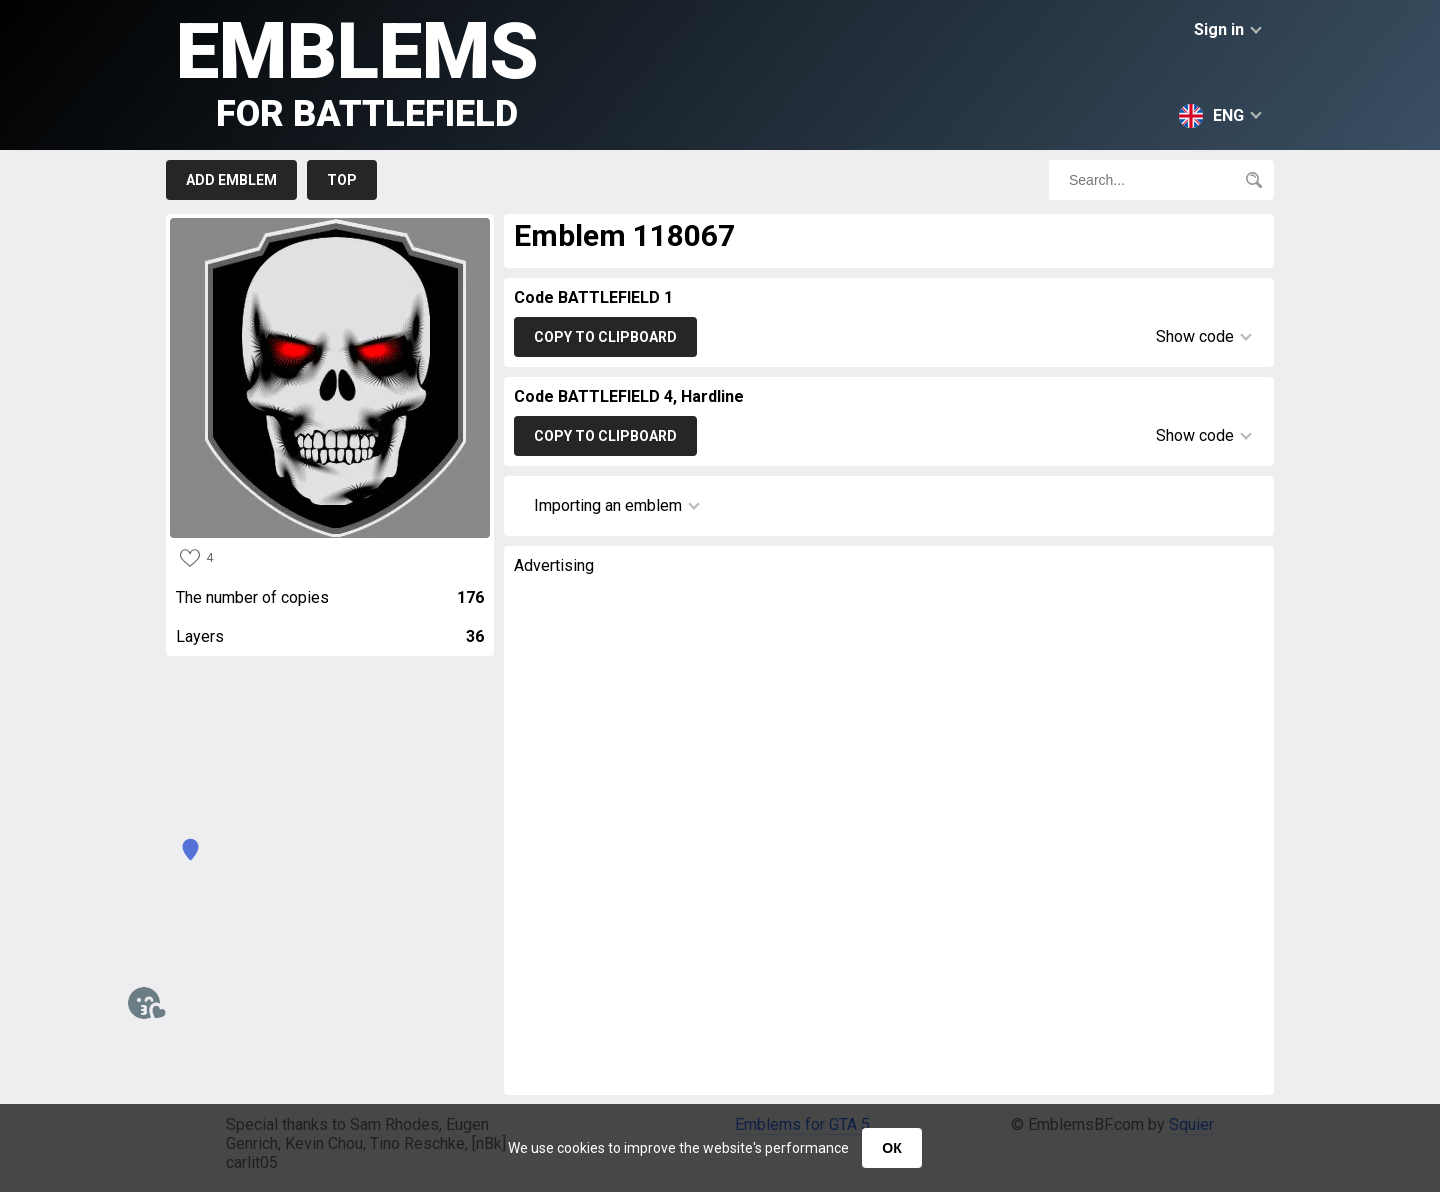  Describe the element at coordinates (190, 849) in the screenshot. I see `view or set a location on the map` at that location.